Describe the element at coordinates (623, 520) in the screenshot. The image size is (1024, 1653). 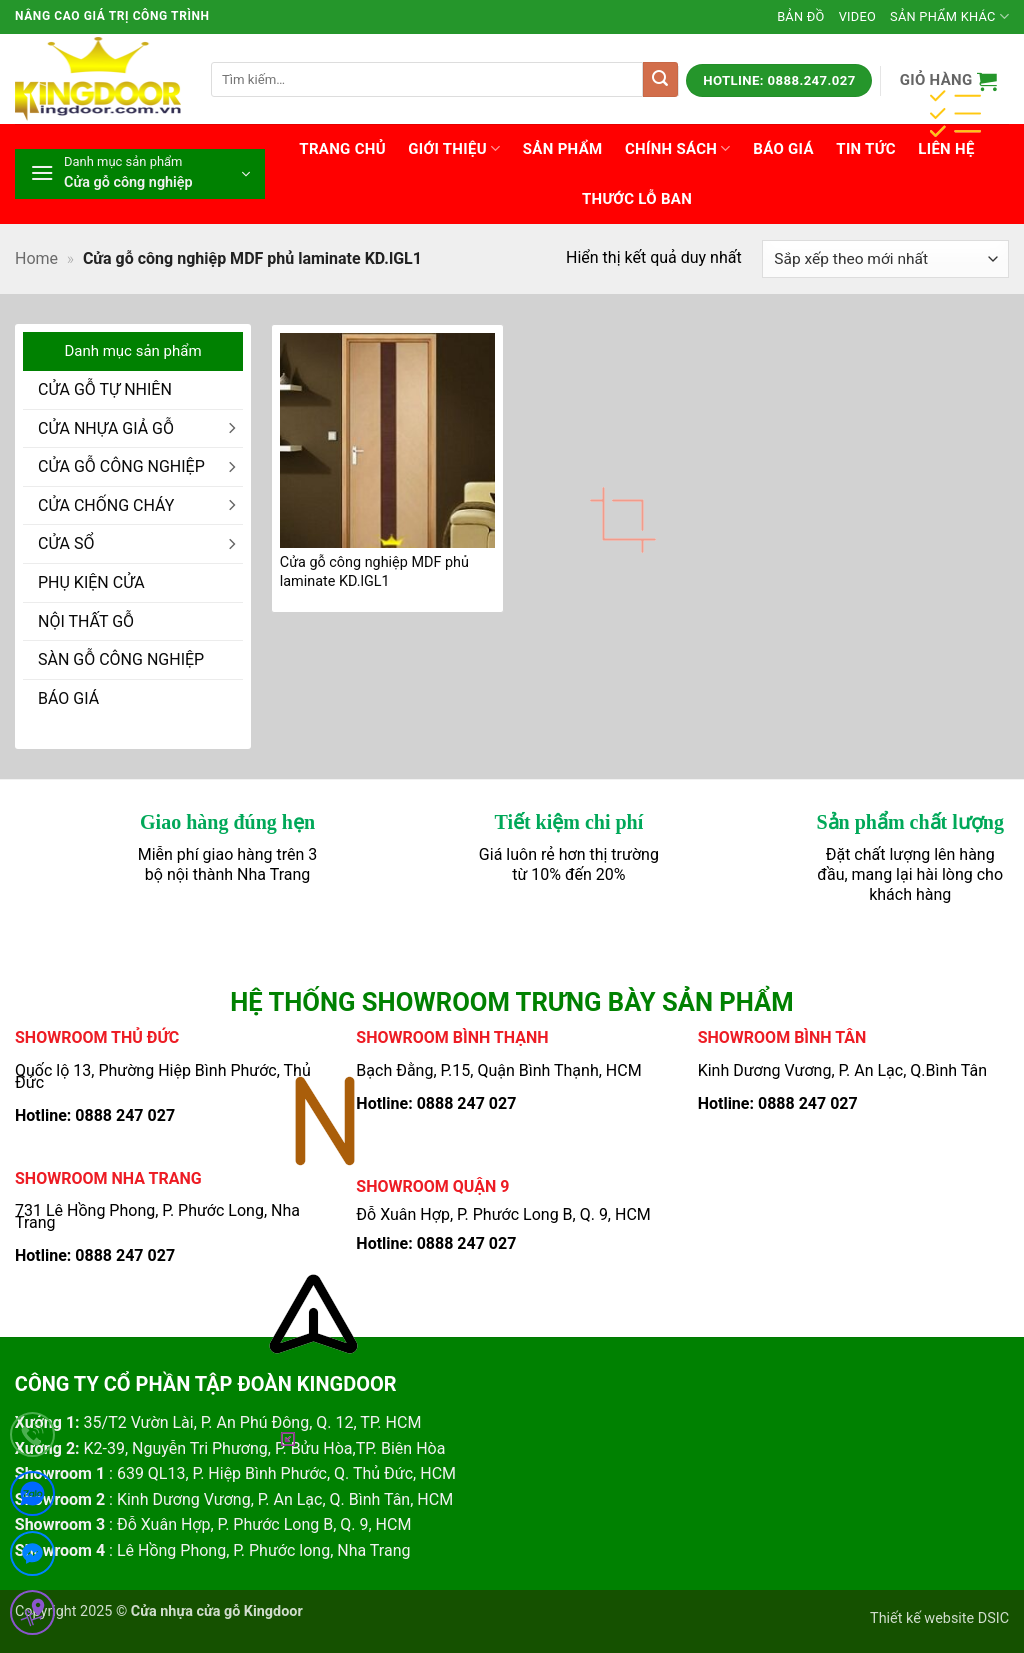
I see `crop an image` at that location.